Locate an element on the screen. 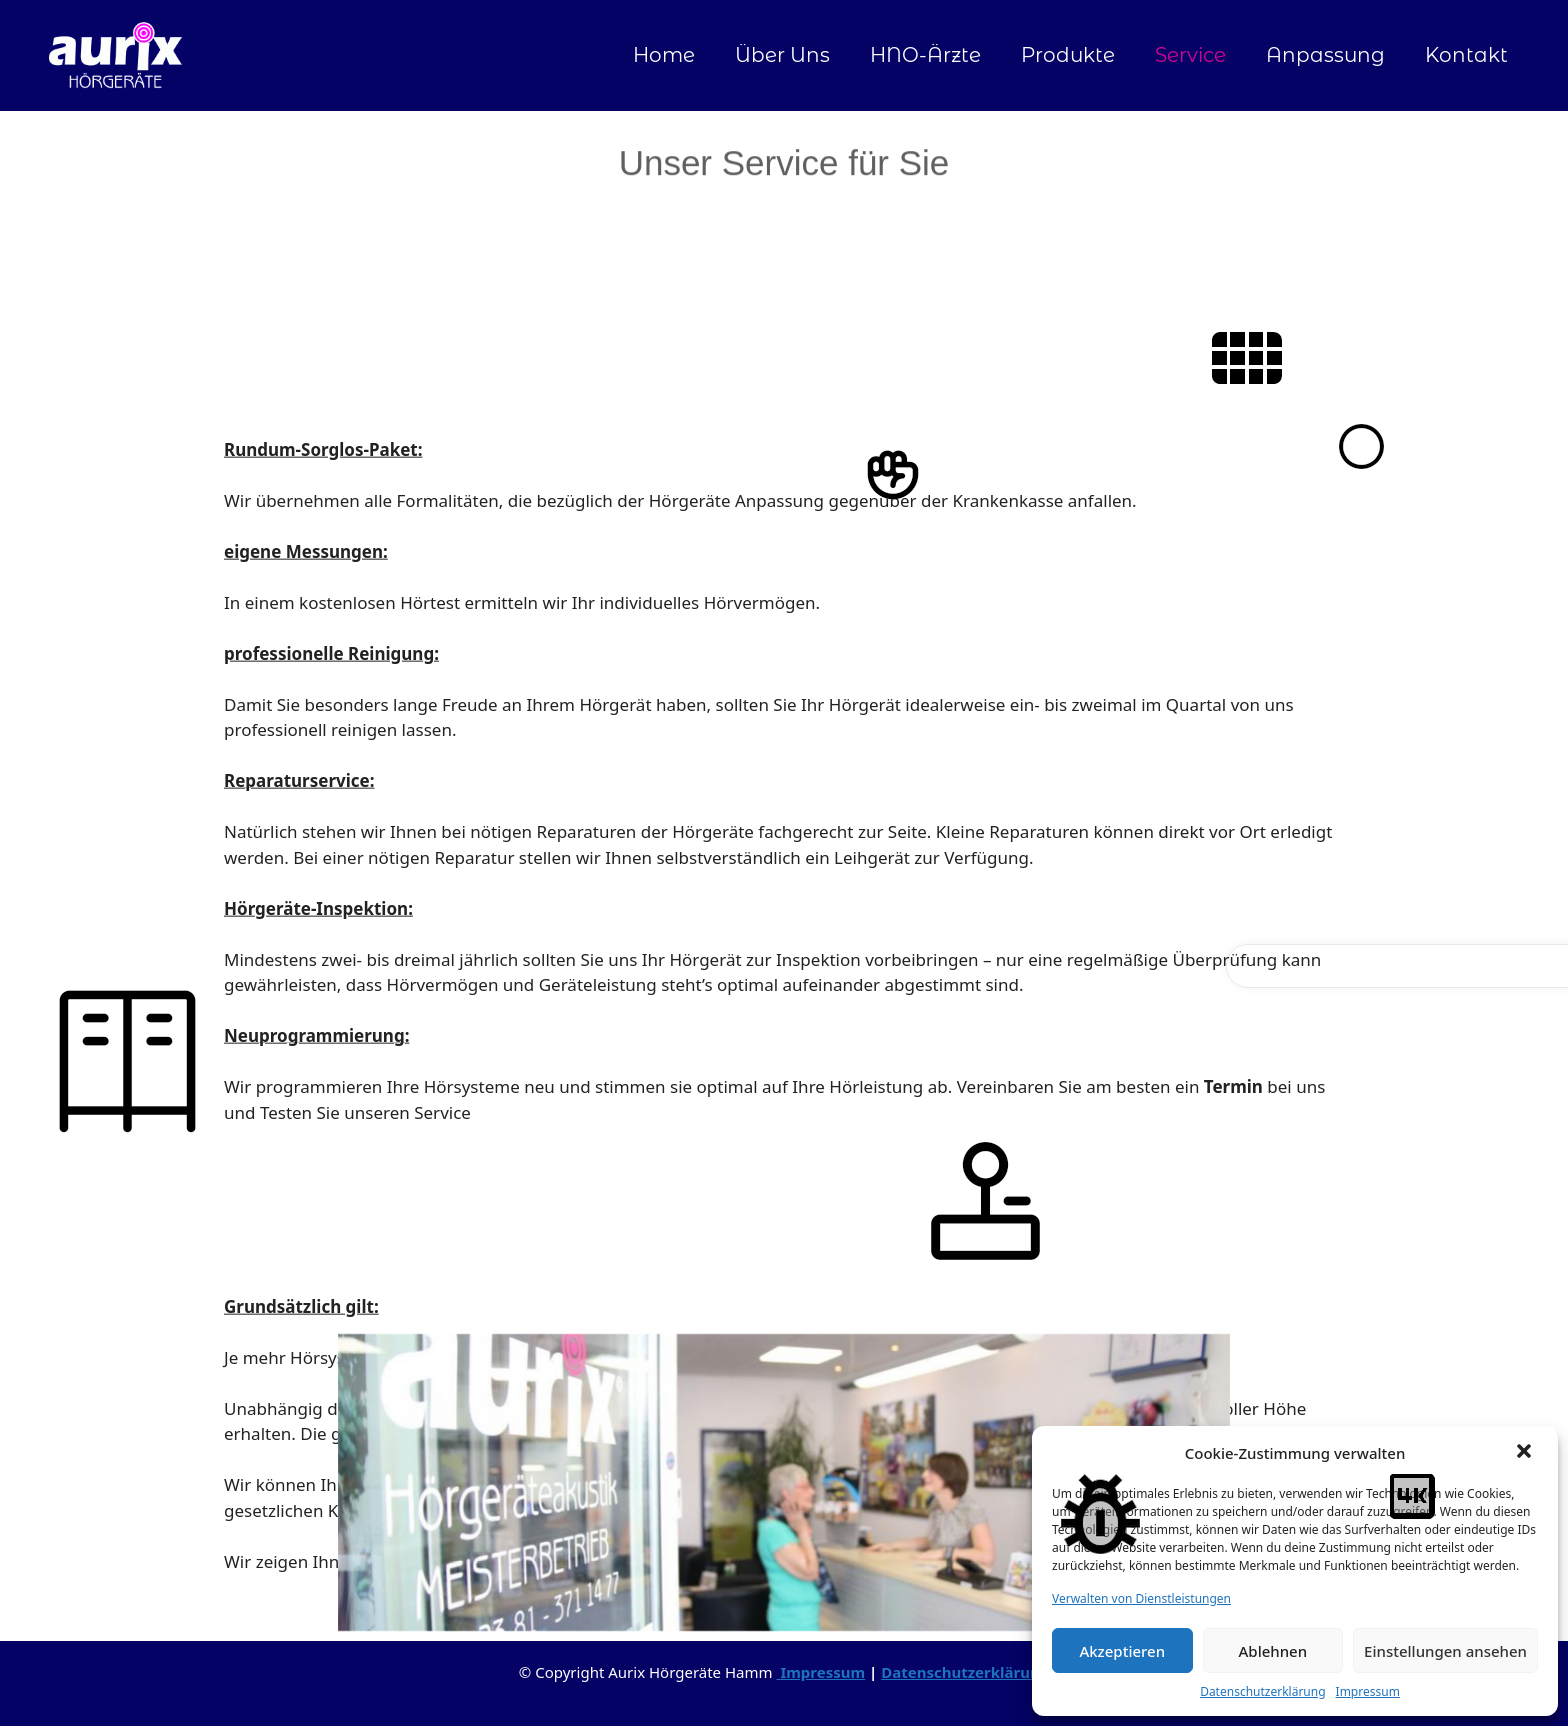 Image resolution: width=1568 pixels, height=1726 pixels. switch to comfortable grid view is located at coordinates (1245, 358).